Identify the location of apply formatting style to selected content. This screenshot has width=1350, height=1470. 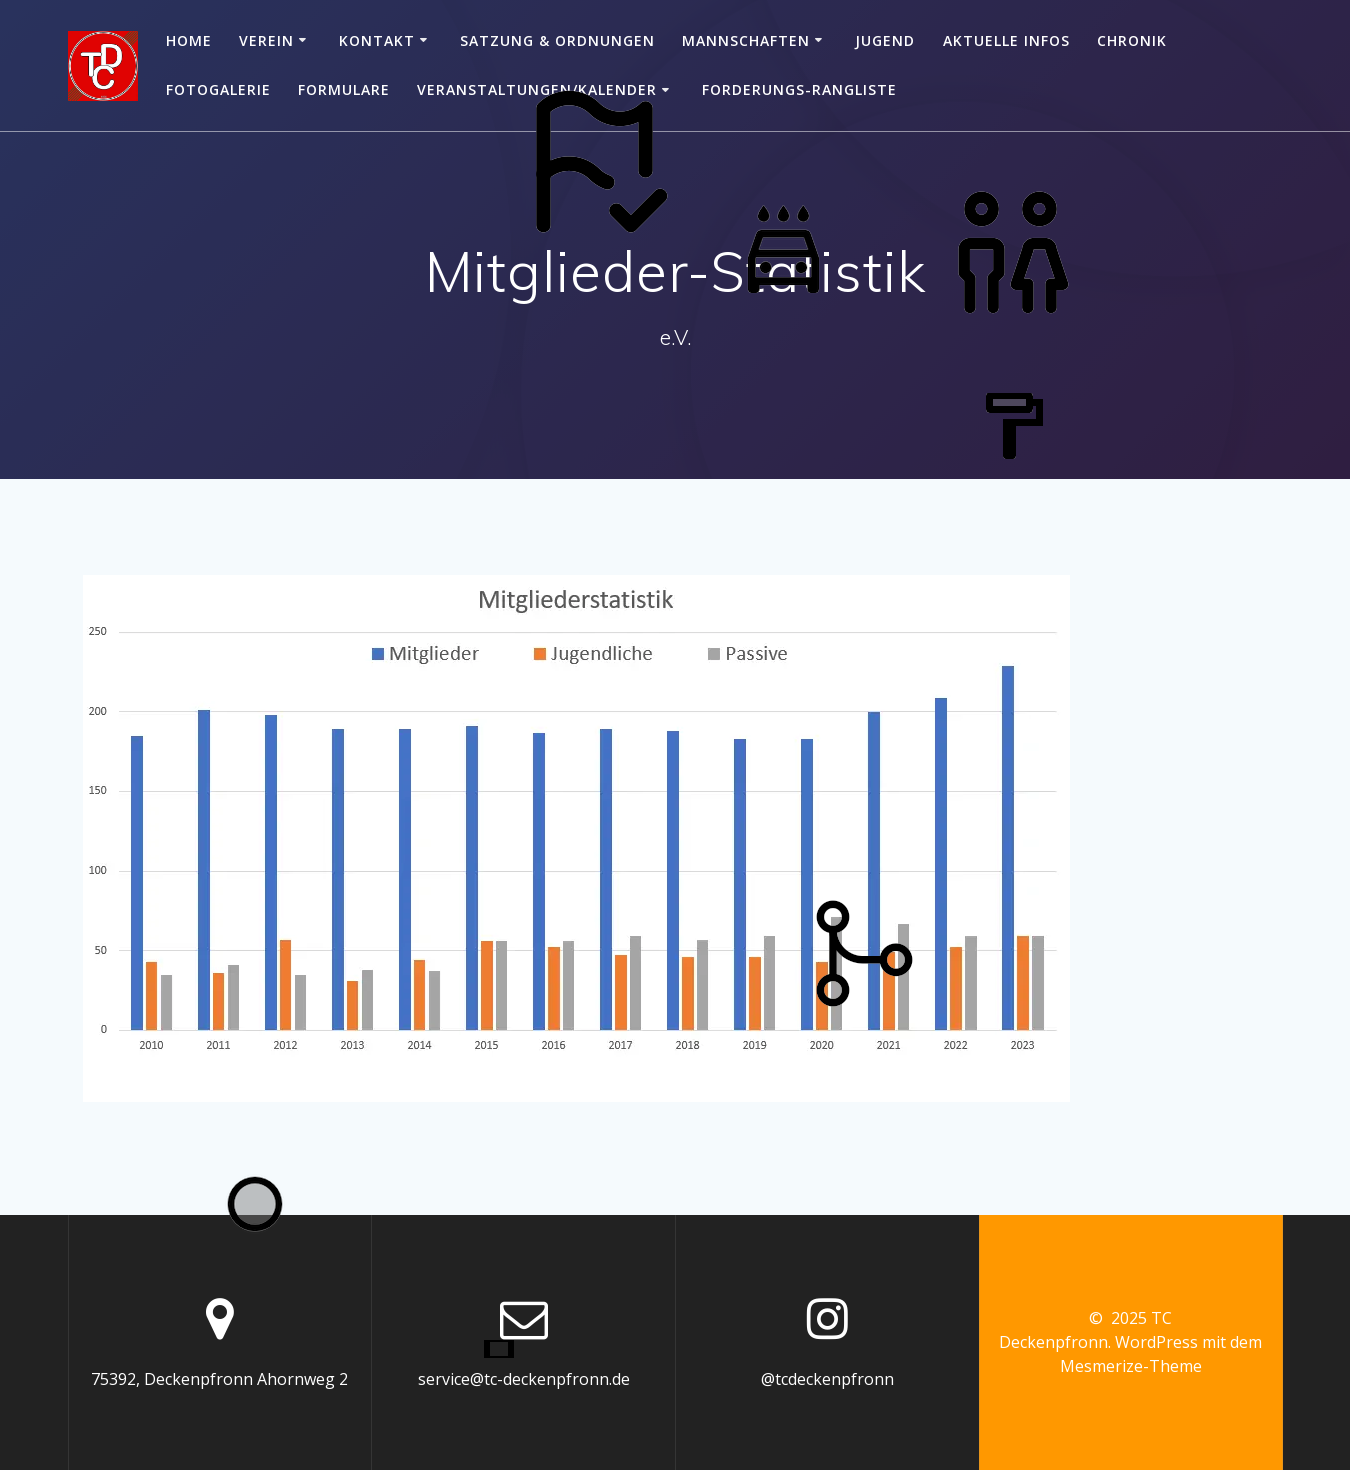
(1013, 426).